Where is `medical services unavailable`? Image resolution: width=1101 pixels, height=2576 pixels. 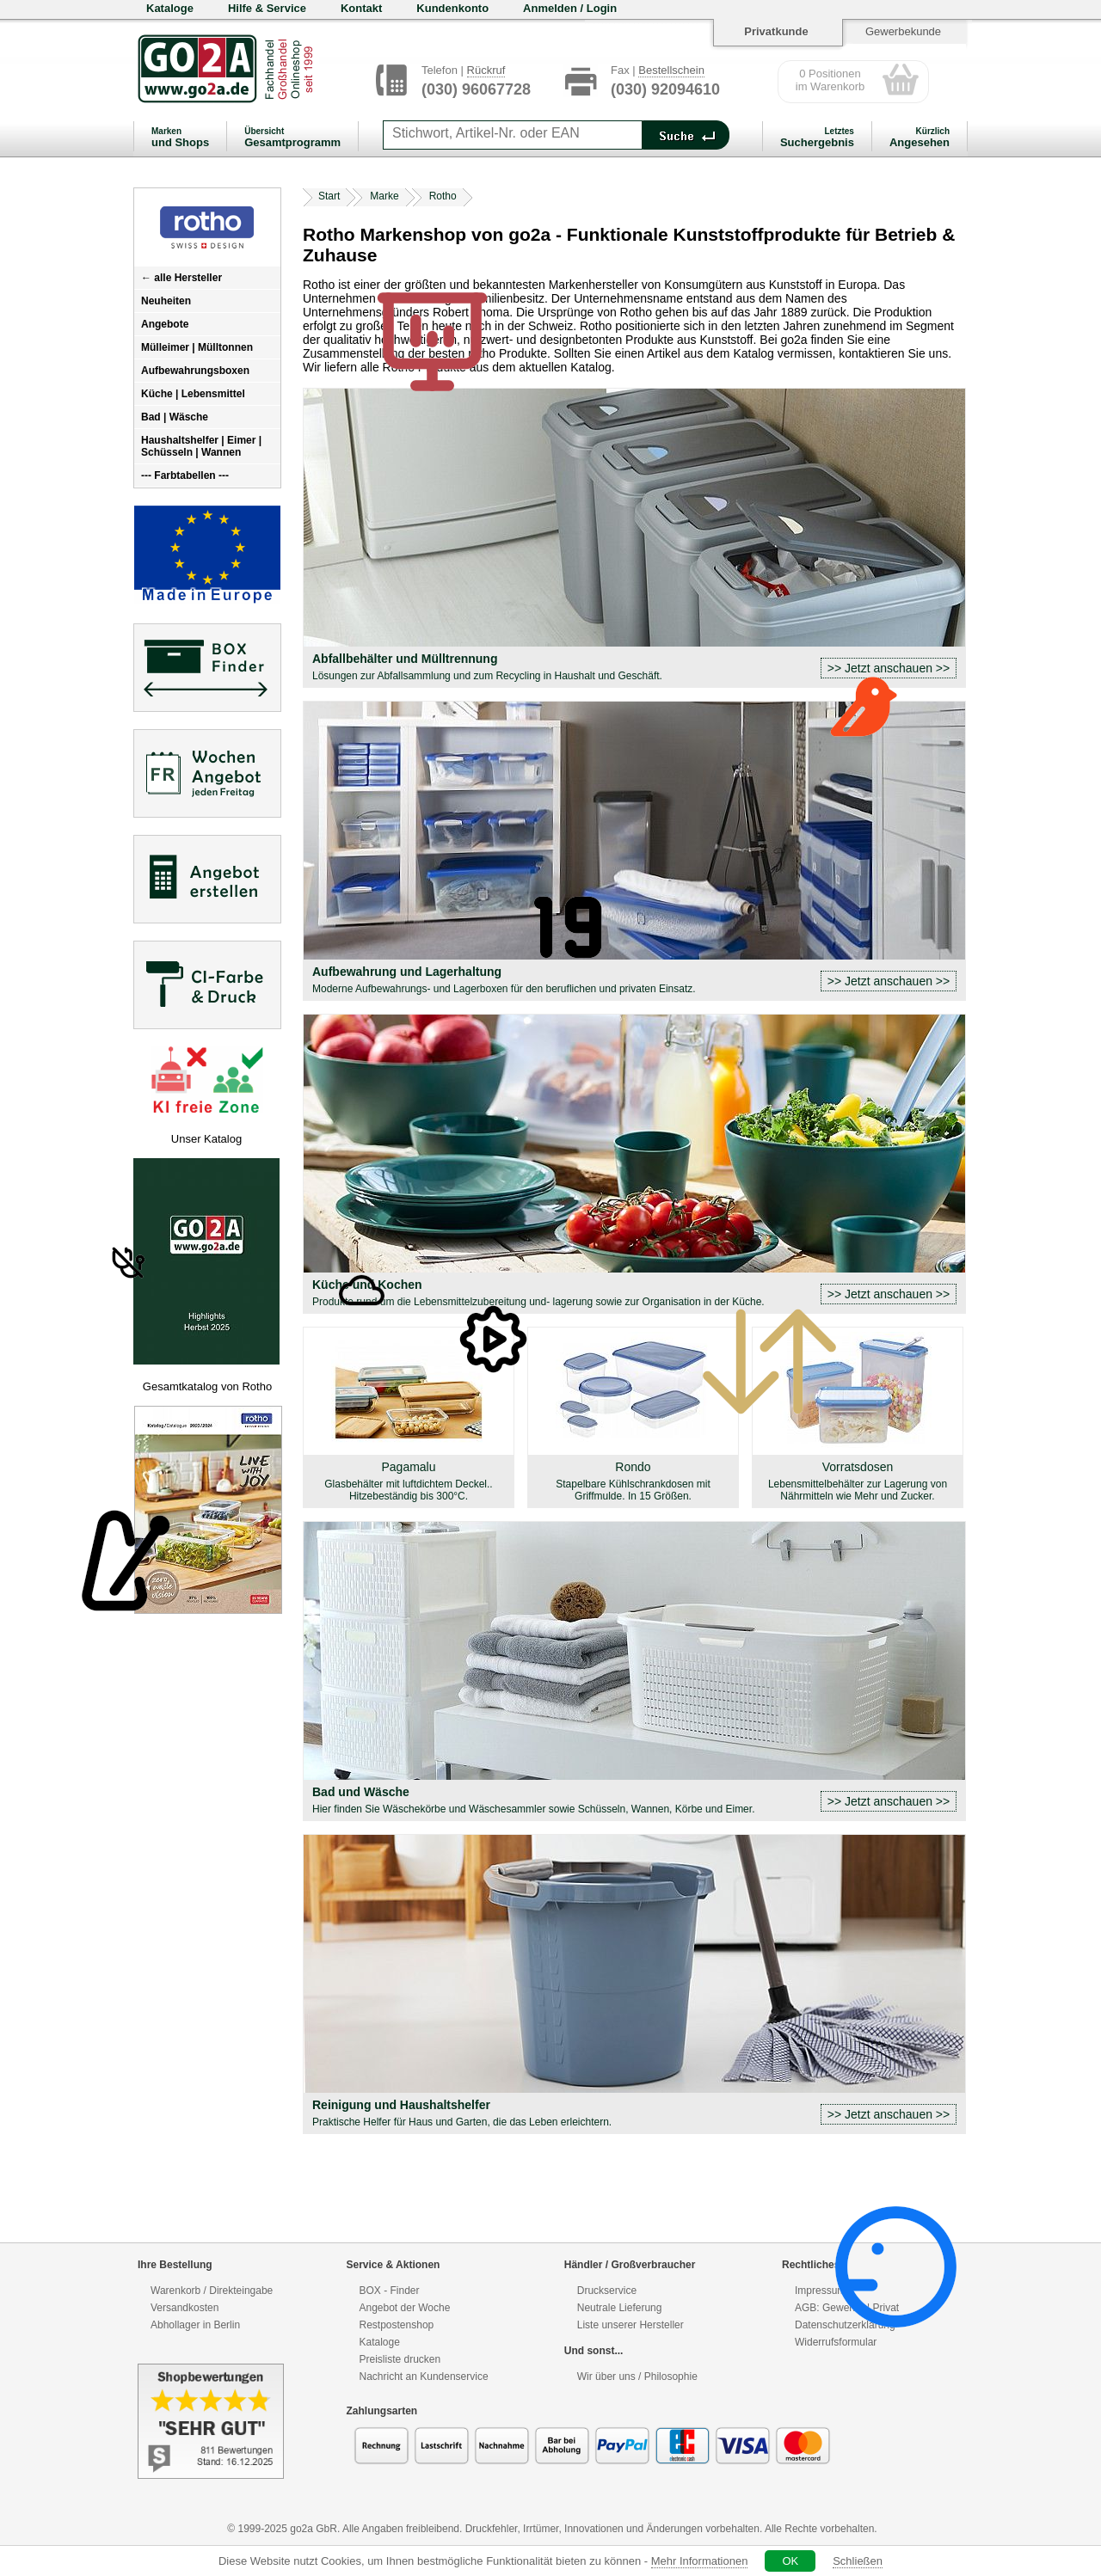 medical services unavailable is located at coordinates (127, 1262).